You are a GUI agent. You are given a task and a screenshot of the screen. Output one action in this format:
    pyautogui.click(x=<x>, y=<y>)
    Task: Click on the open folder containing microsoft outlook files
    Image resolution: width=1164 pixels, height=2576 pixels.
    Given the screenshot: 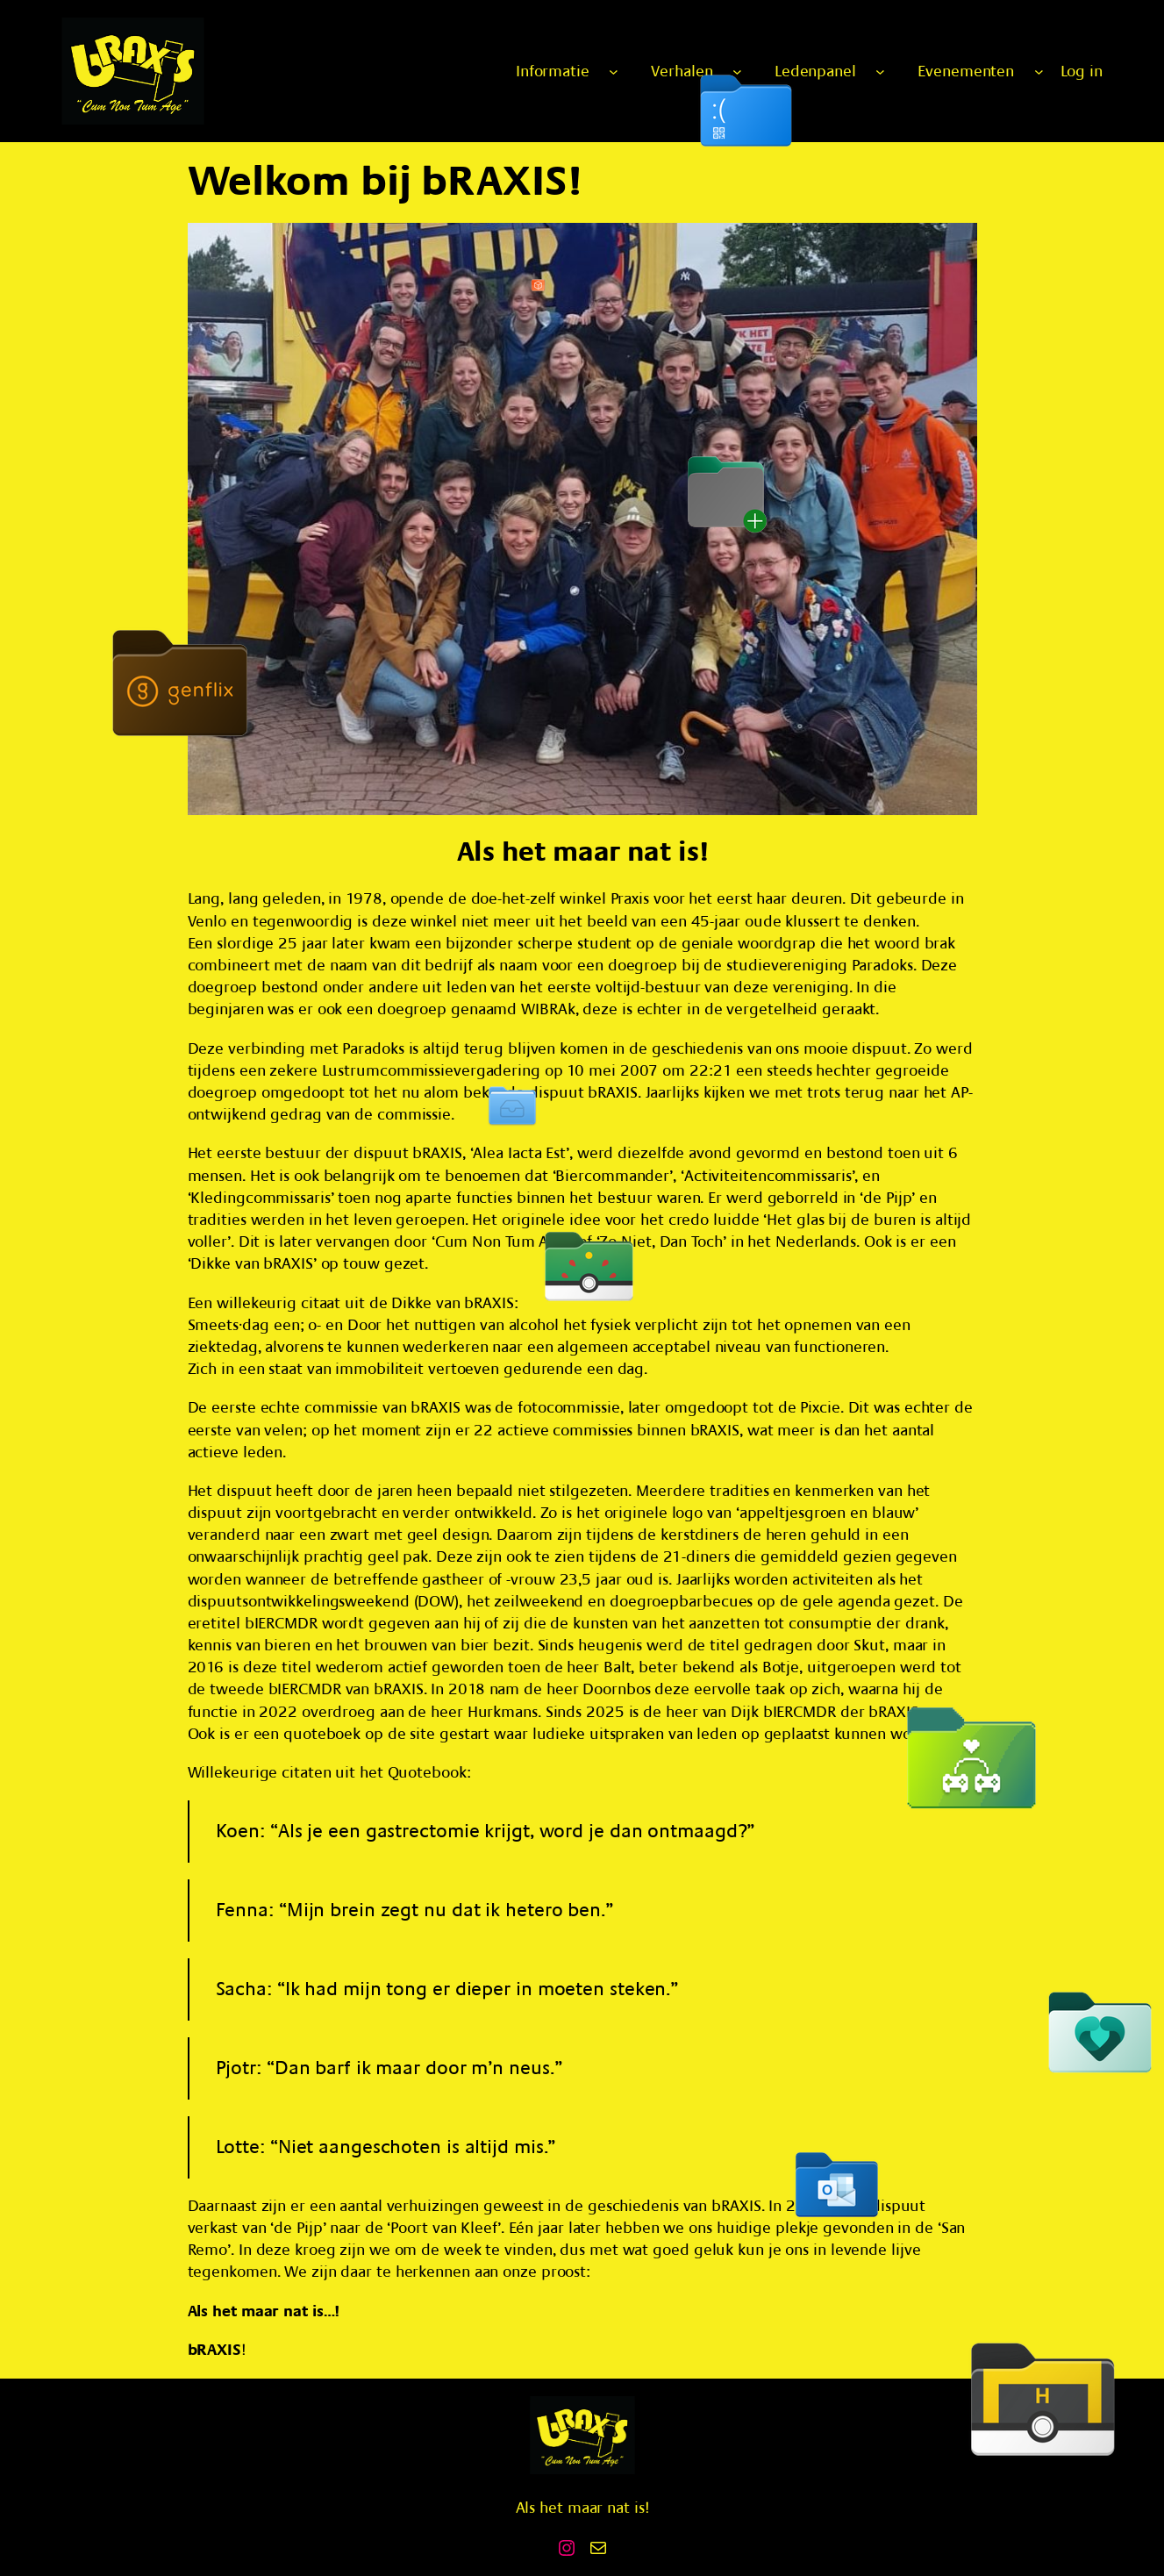 What is the action you would take?
    pyautogui.click(x=836, y=2186)
    